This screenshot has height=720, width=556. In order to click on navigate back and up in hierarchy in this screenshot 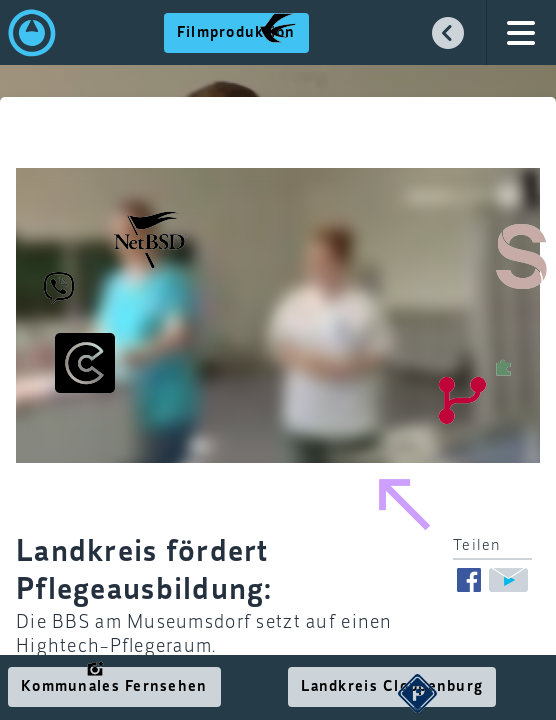, I will do `click(403, 503)`.